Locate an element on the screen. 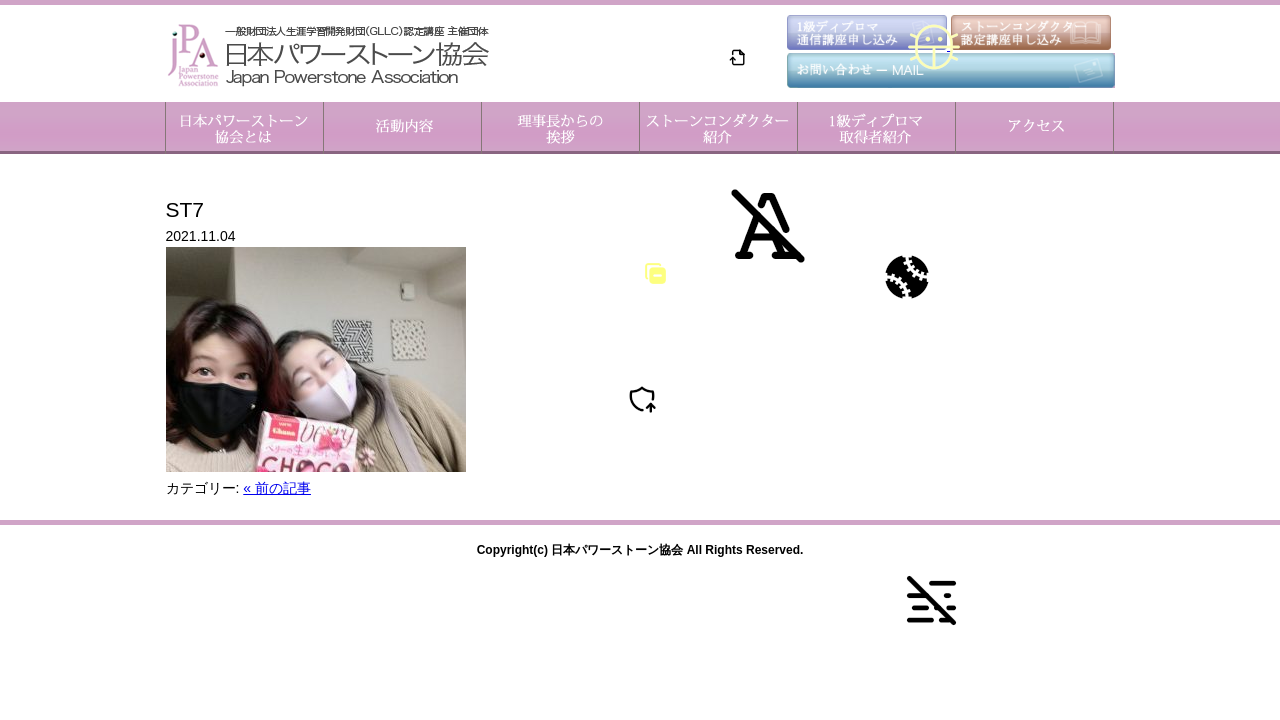  report a bug or issue is located at coordinates (934, 47).